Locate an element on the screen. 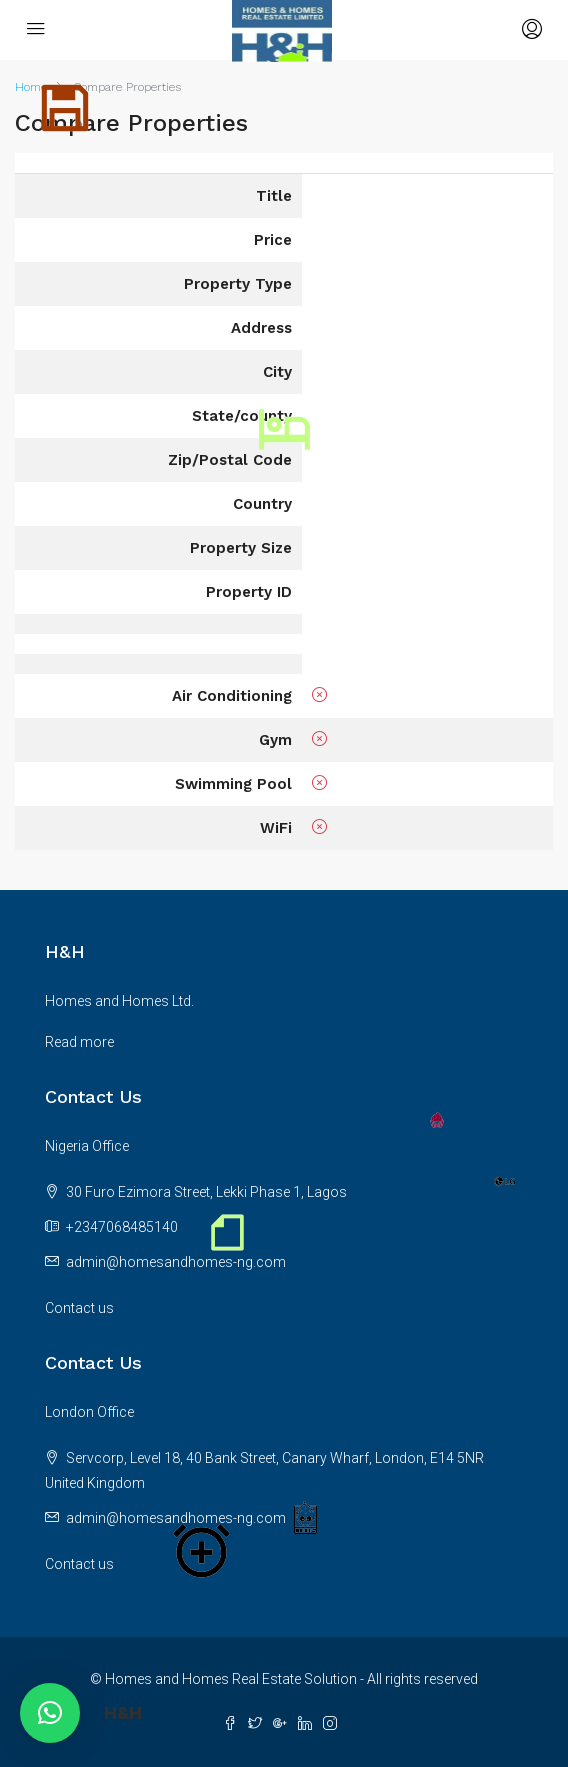 The height and width of the screenshot is (1767, 568). save current file or document is located at coordinates (65, 108).